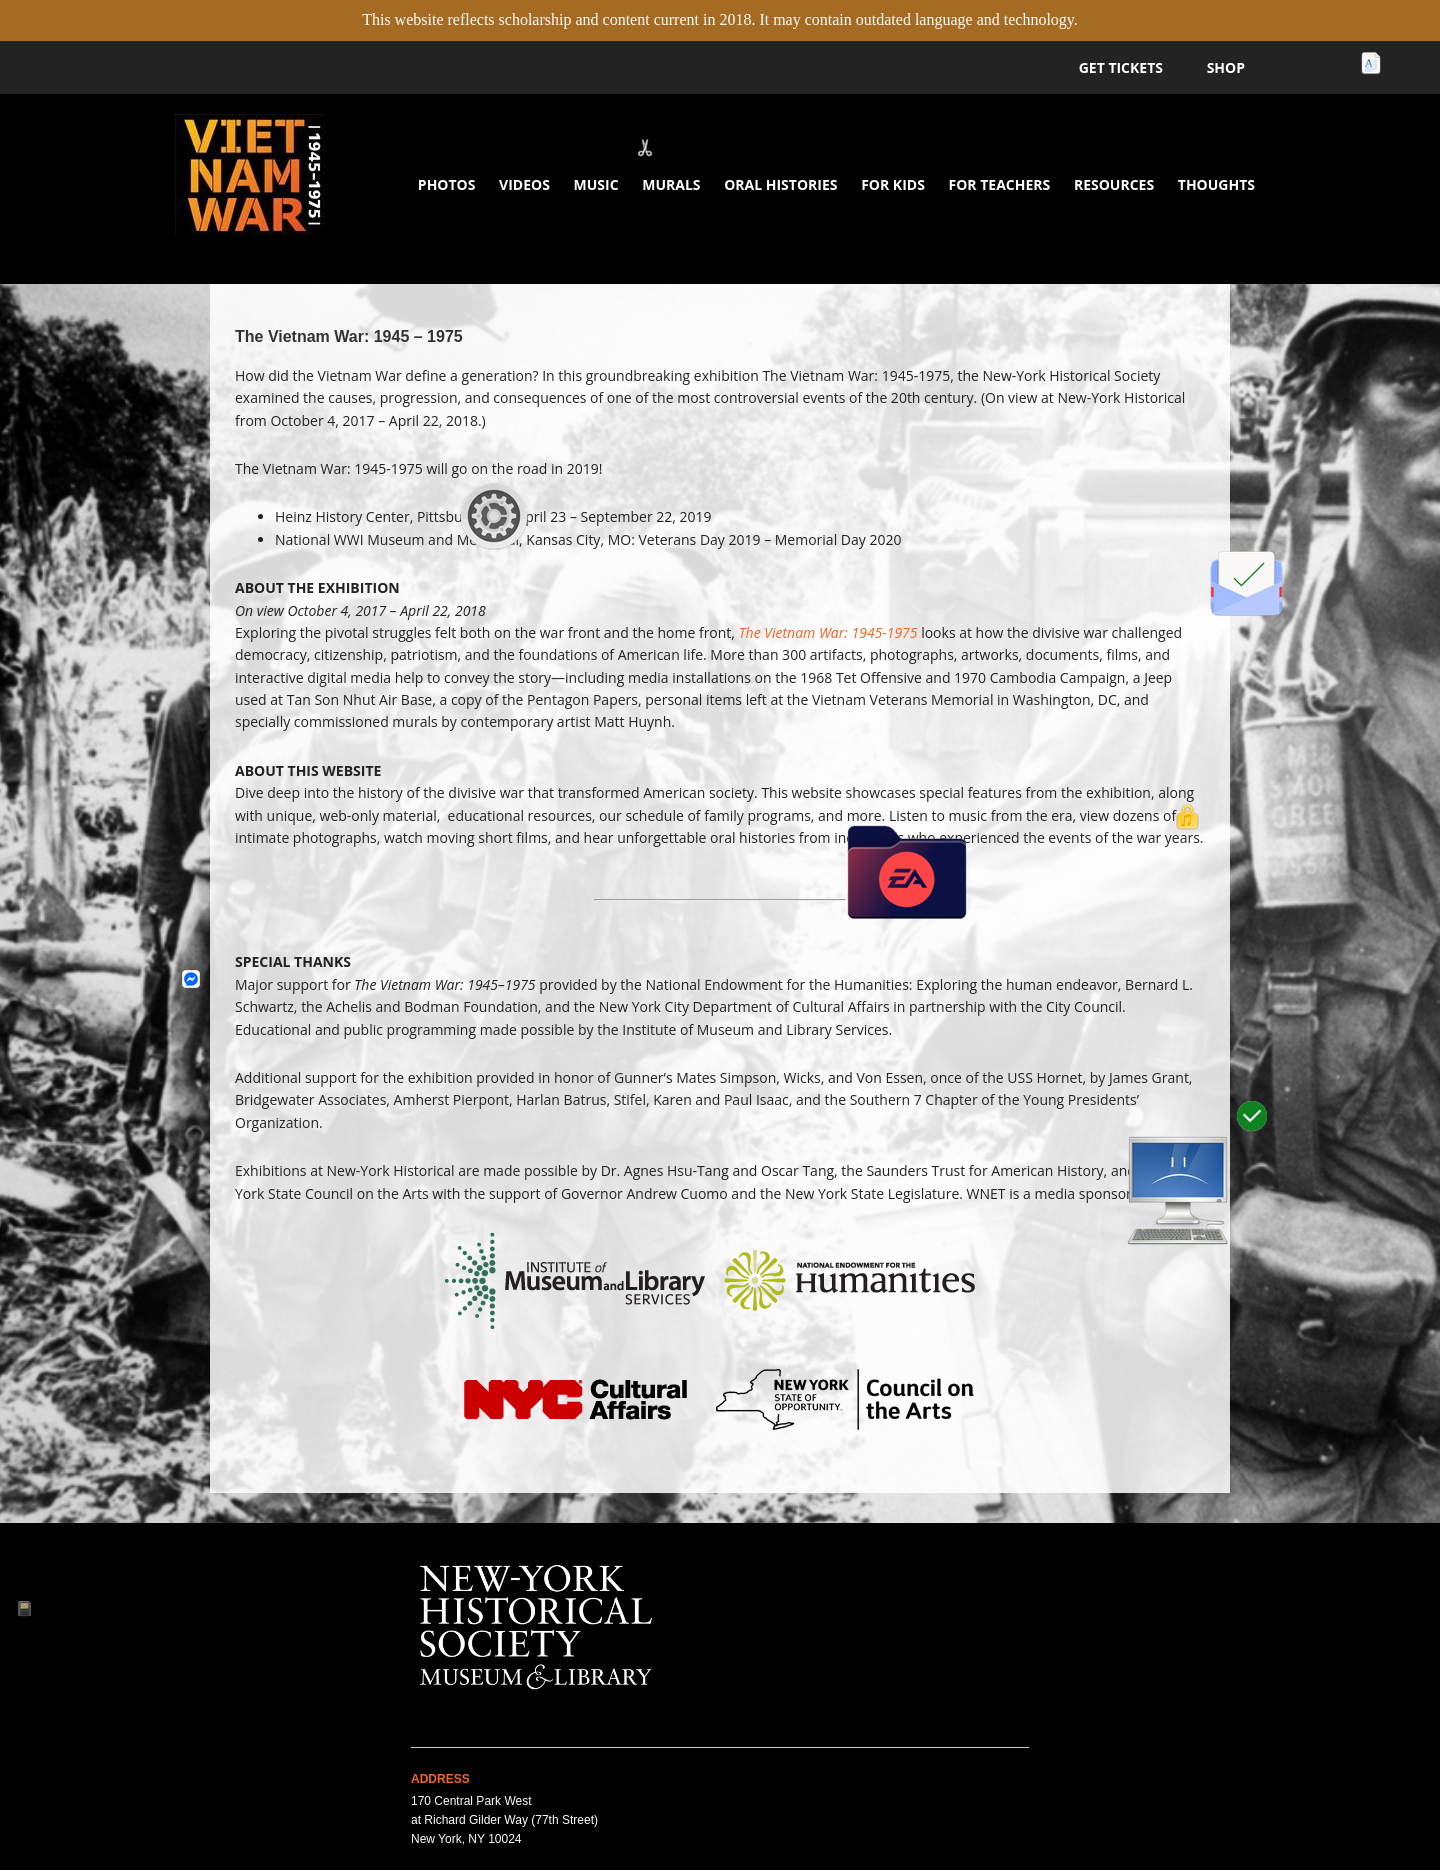  Describe the element at coordinates (1187, 816) in the screenshot. I see `open EarTag music tagging application` at that location.